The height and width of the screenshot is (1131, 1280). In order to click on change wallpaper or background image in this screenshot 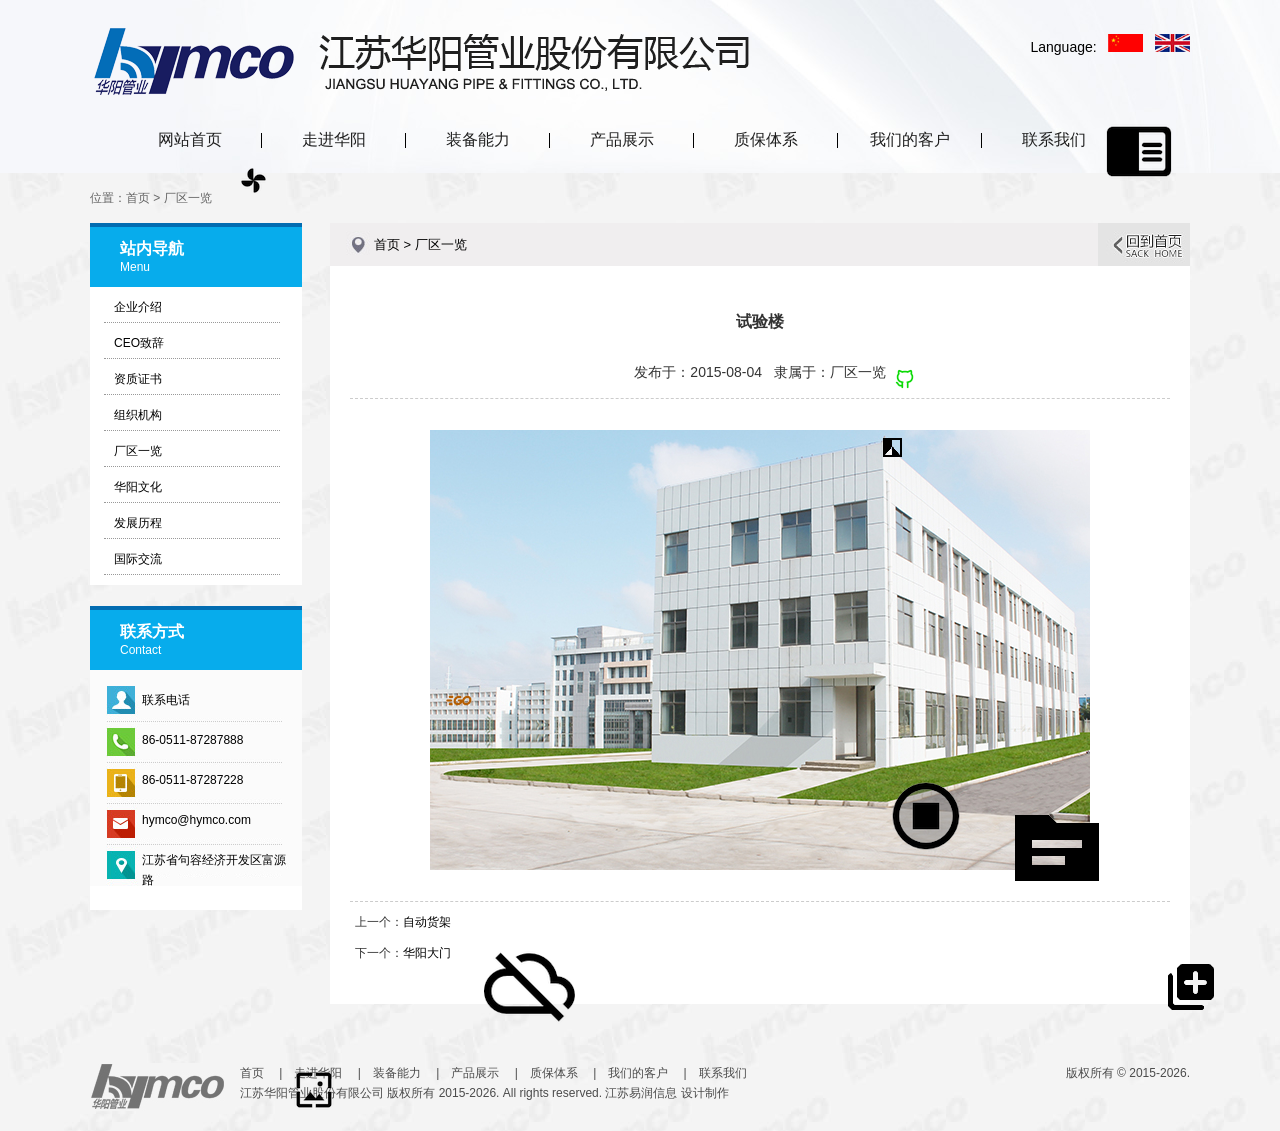, I will do `click(314, 1090)`.